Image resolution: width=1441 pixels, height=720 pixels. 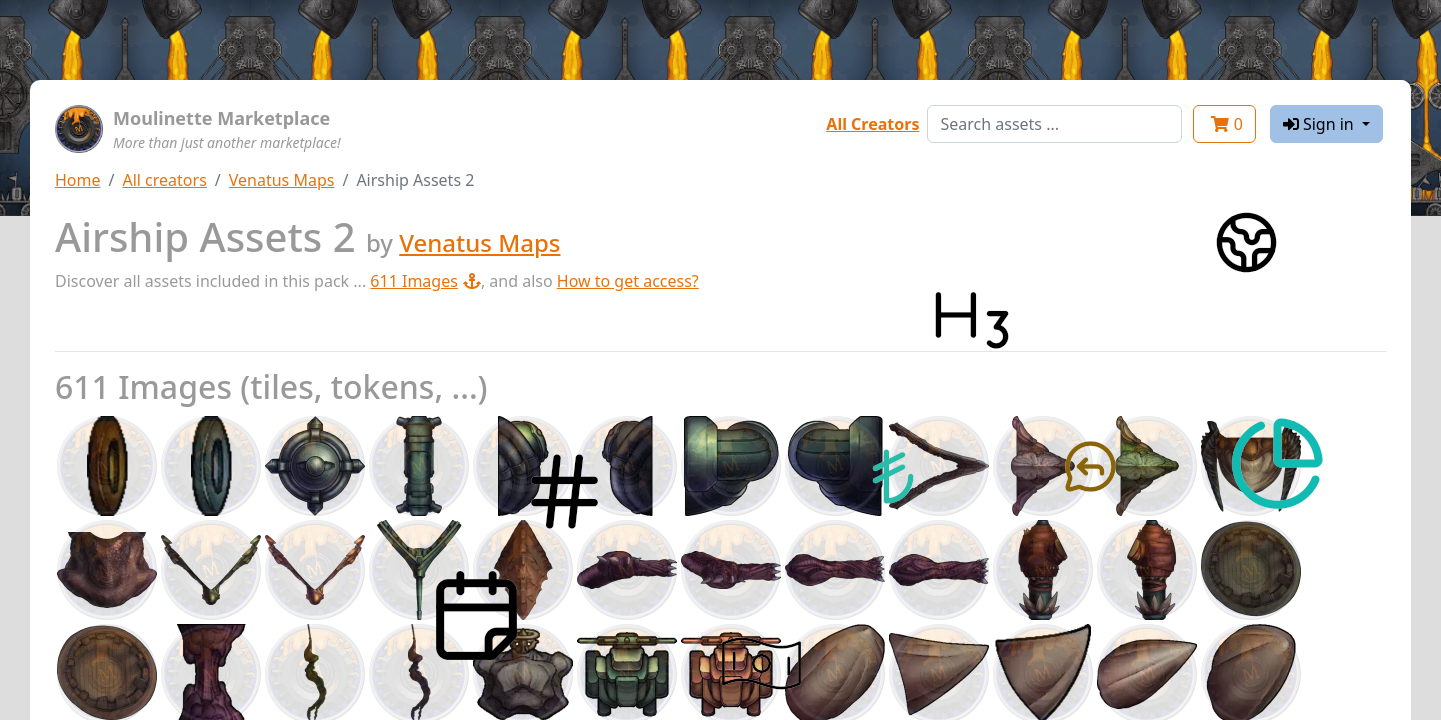 I want to click on add or browse hashtags, so click(x=564, y=491).